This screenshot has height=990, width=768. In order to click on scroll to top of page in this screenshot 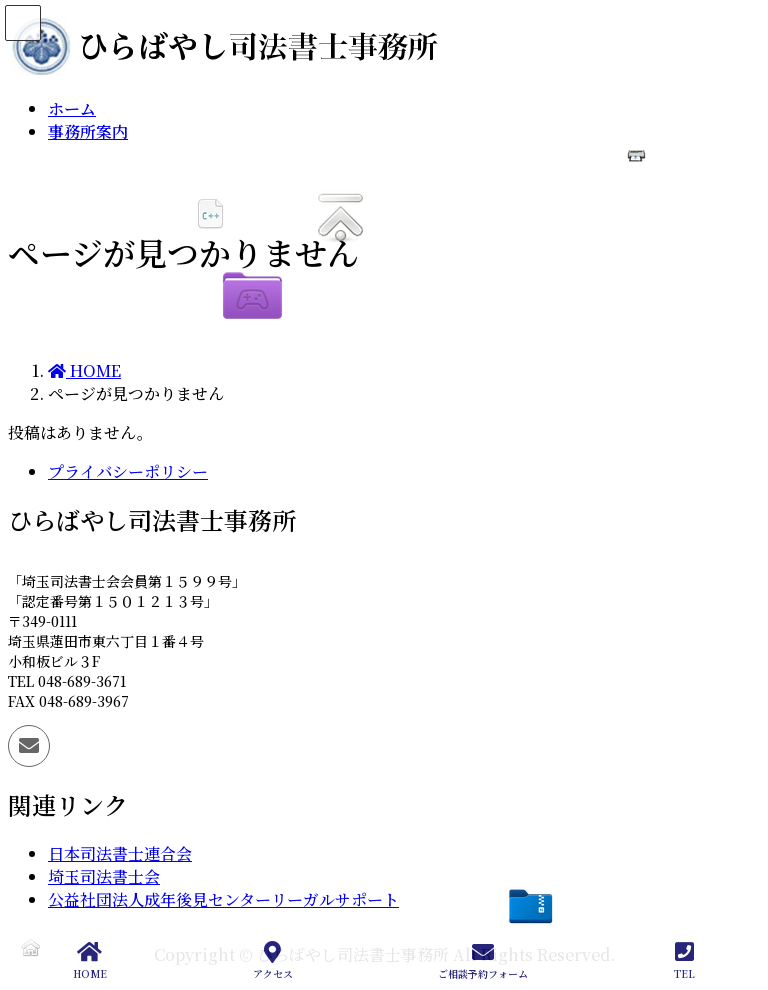, I will do `click(340, 218)`.